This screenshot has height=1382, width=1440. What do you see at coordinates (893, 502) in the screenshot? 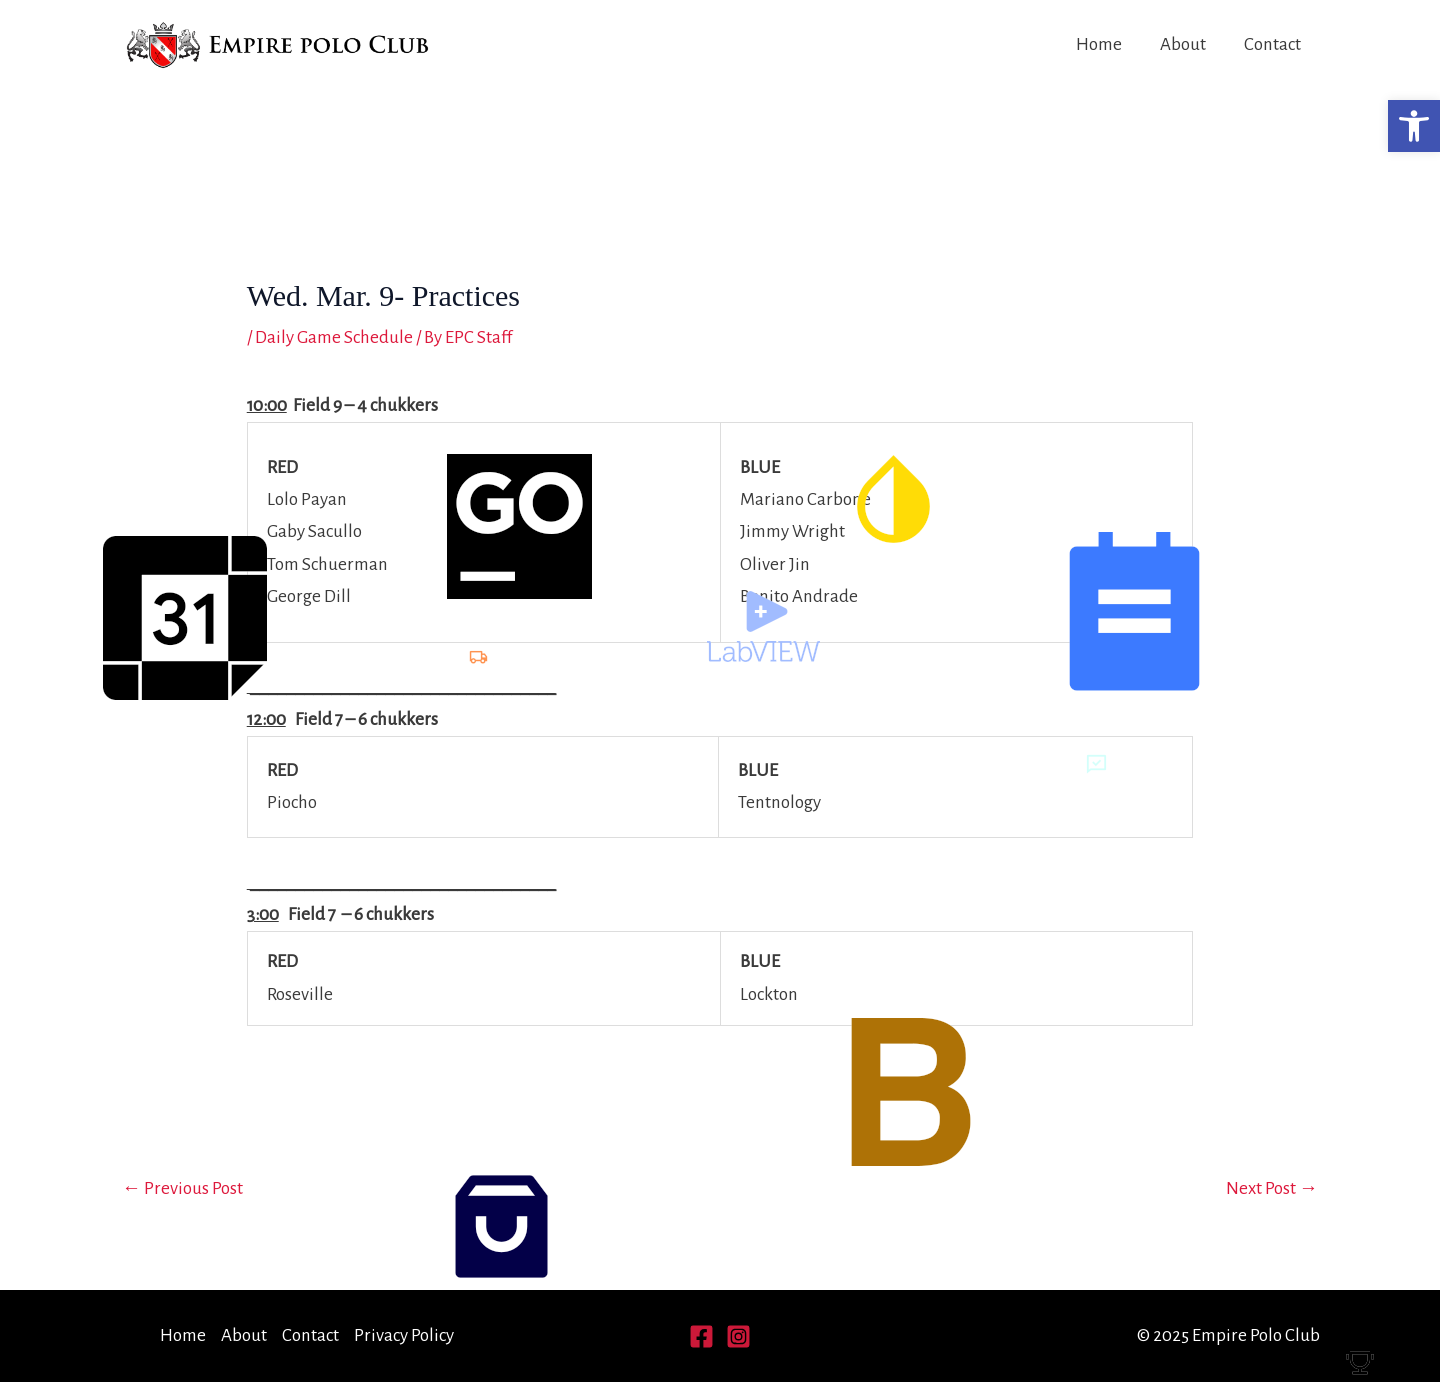
I see `adjust contrast settings` at bounding box center [893, 502].